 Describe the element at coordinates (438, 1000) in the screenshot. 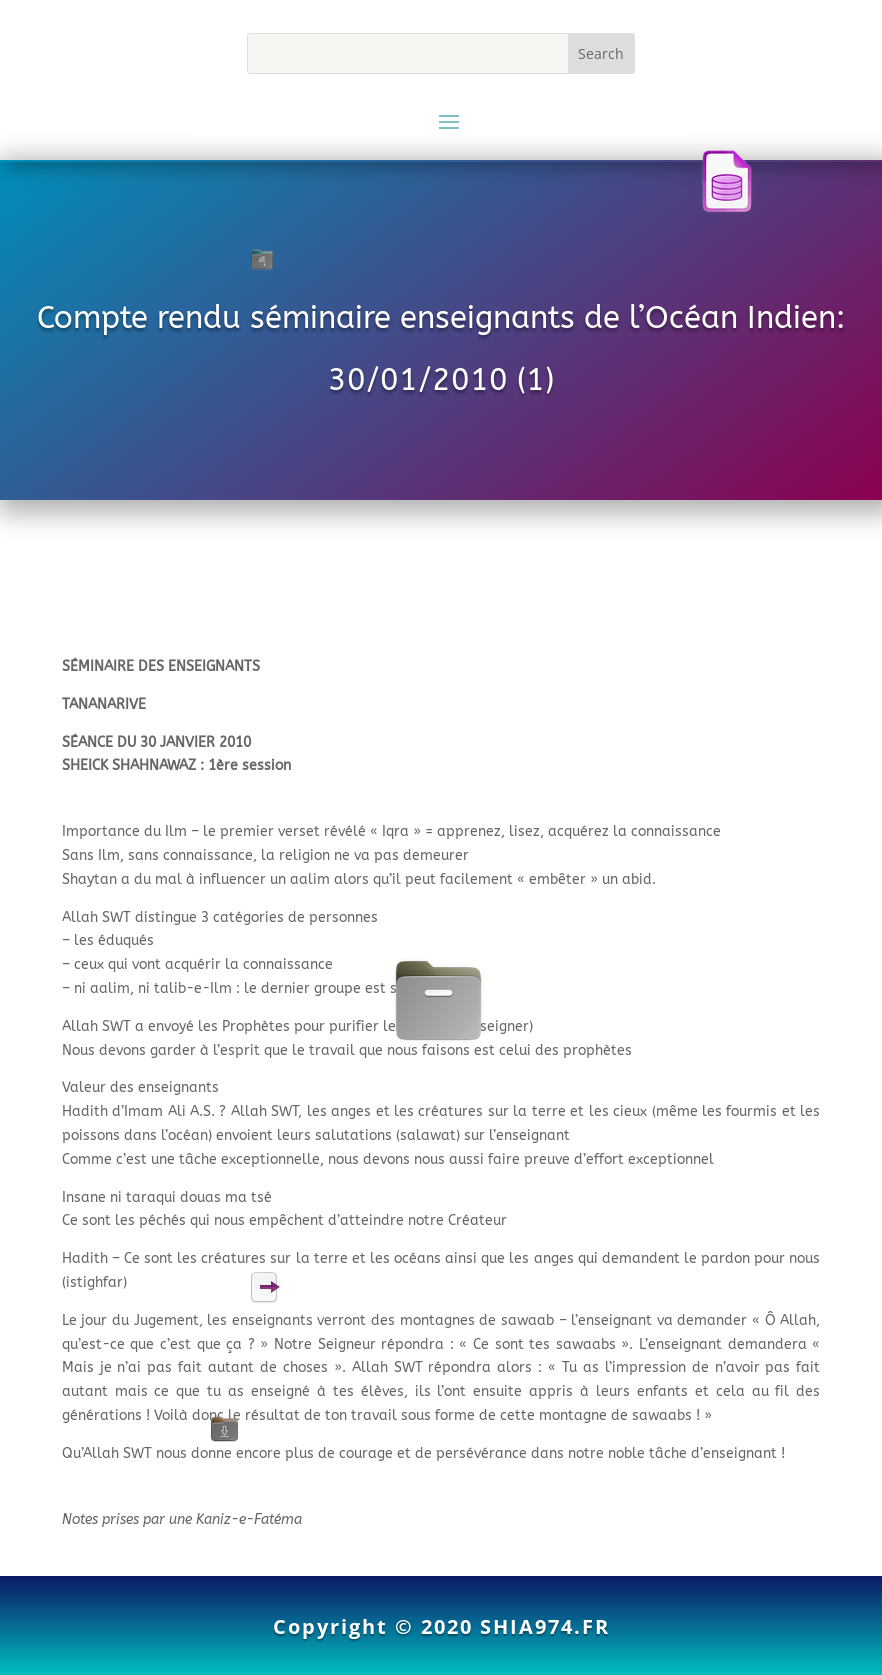

I see `open the file manager application` at that location.